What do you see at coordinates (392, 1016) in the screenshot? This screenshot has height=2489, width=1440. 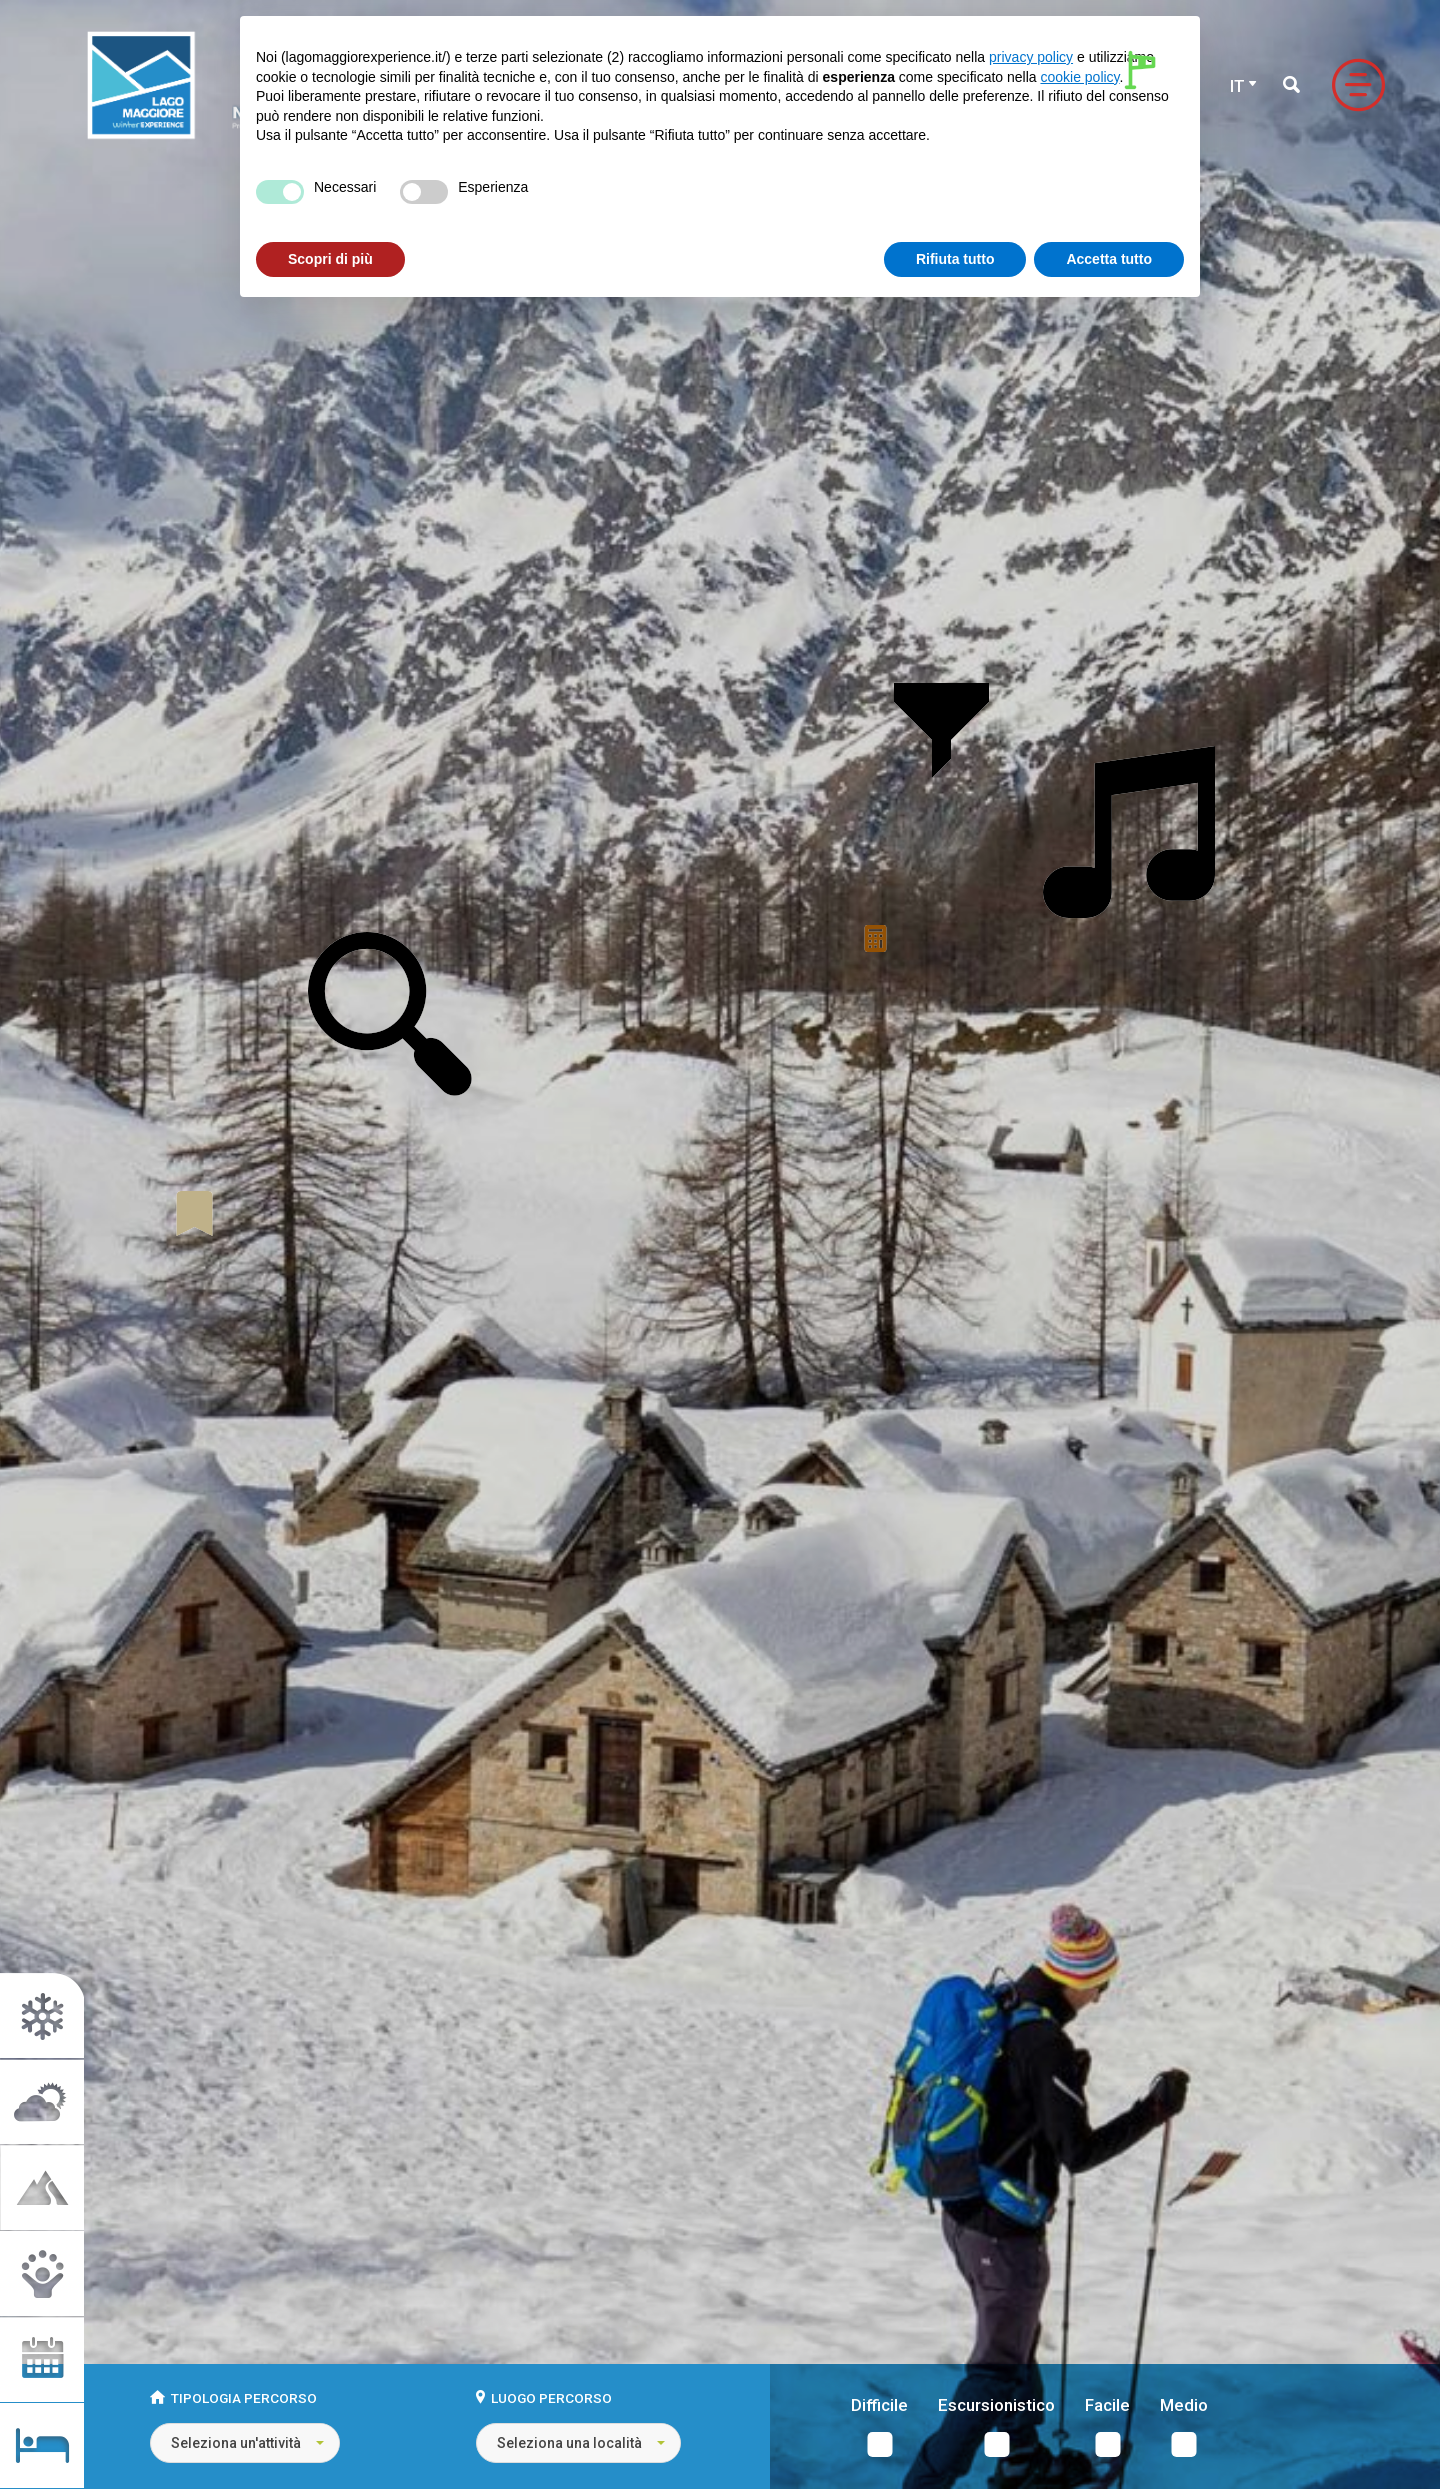 I see `search for content or items` at bounding box center [392, 1016].